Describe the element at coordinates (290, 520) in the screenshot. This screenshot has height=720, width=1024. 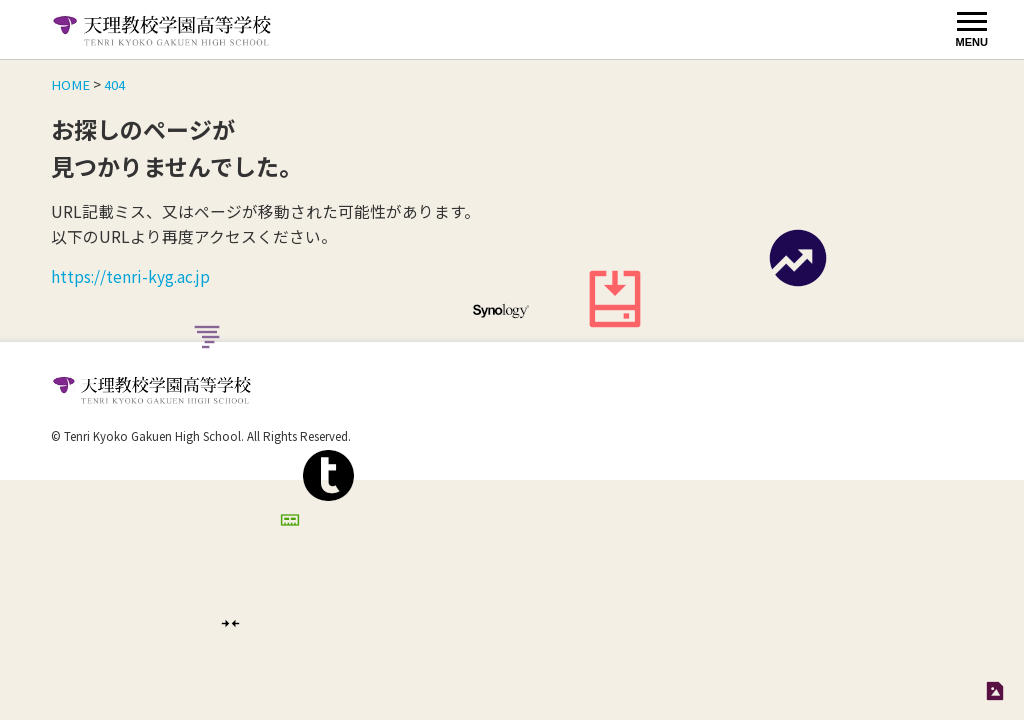
I see `view RAM or memory usage` at that location.